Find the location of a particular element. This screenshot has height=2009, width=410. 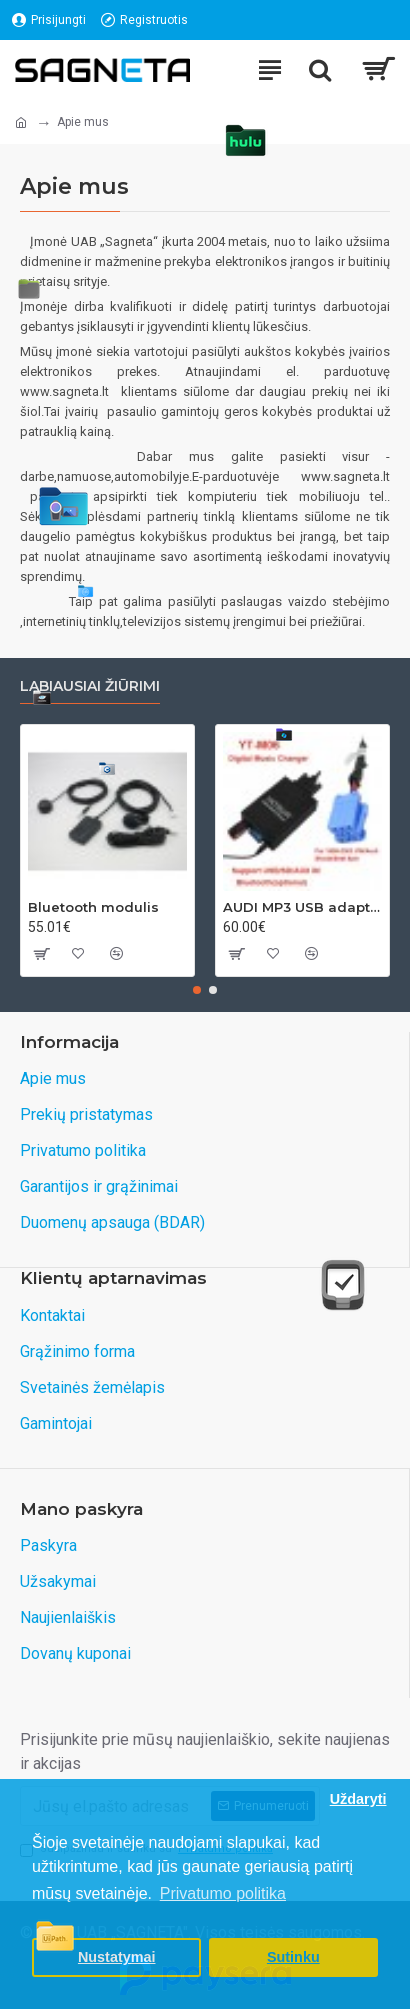

open folder containing UiPath automation projects is located at coordinates (55, 1937).